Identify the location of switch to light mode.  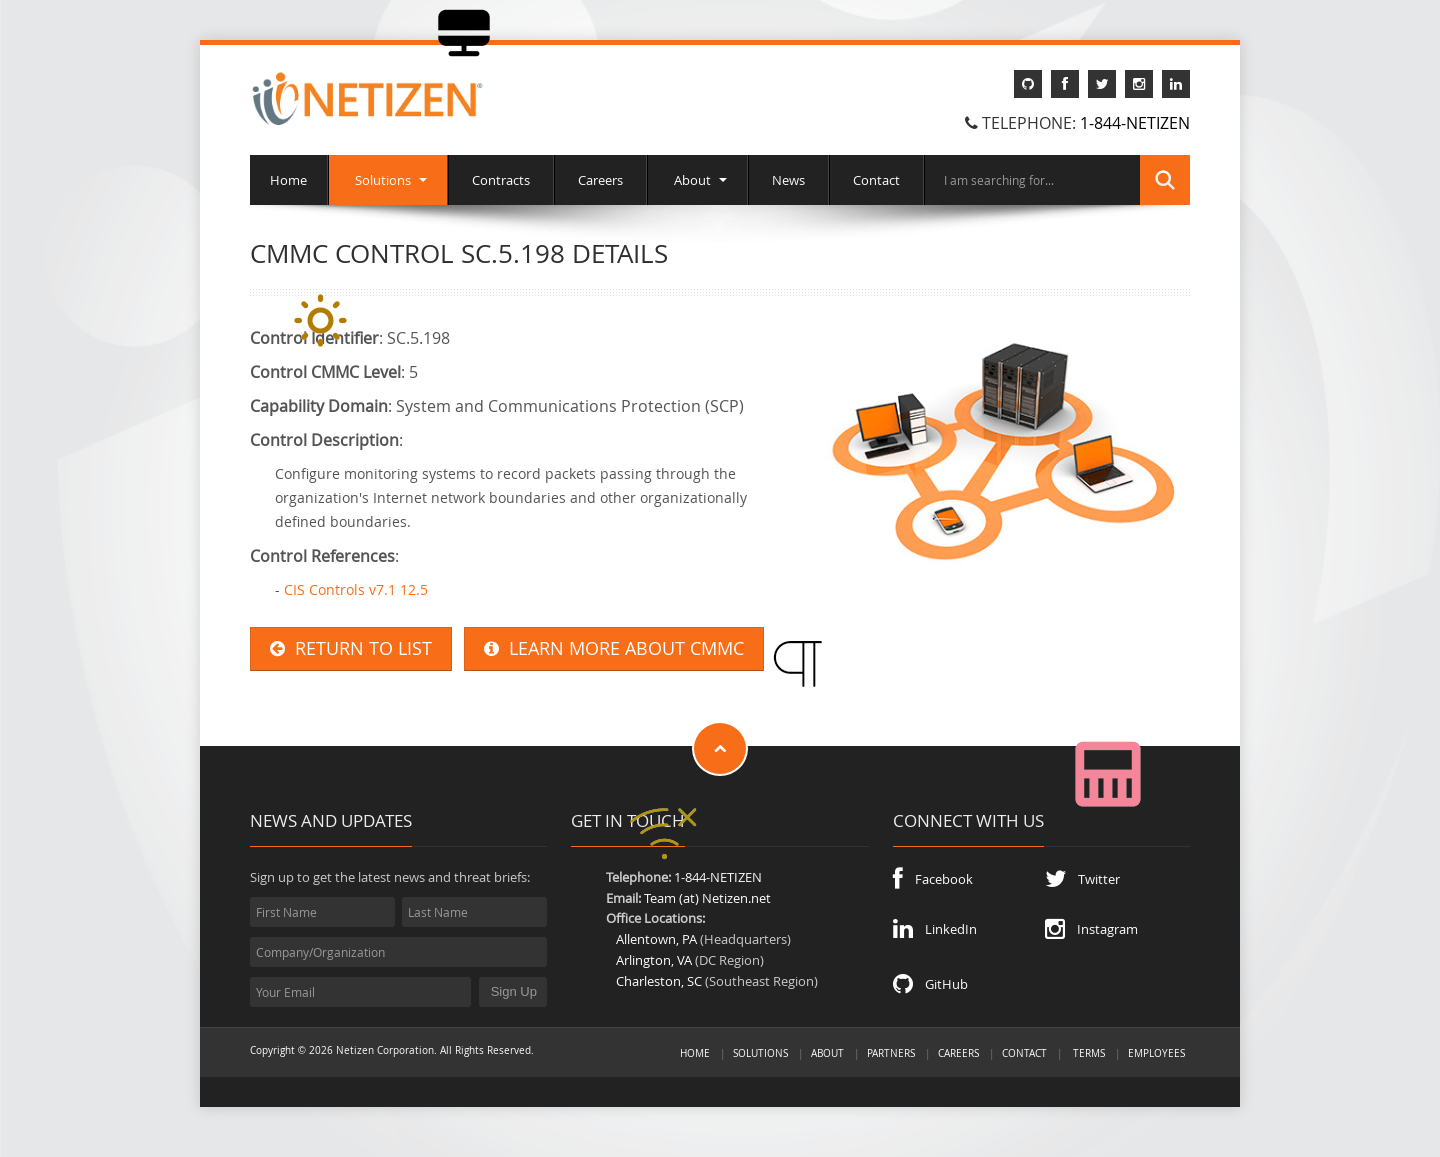
(320, 320).